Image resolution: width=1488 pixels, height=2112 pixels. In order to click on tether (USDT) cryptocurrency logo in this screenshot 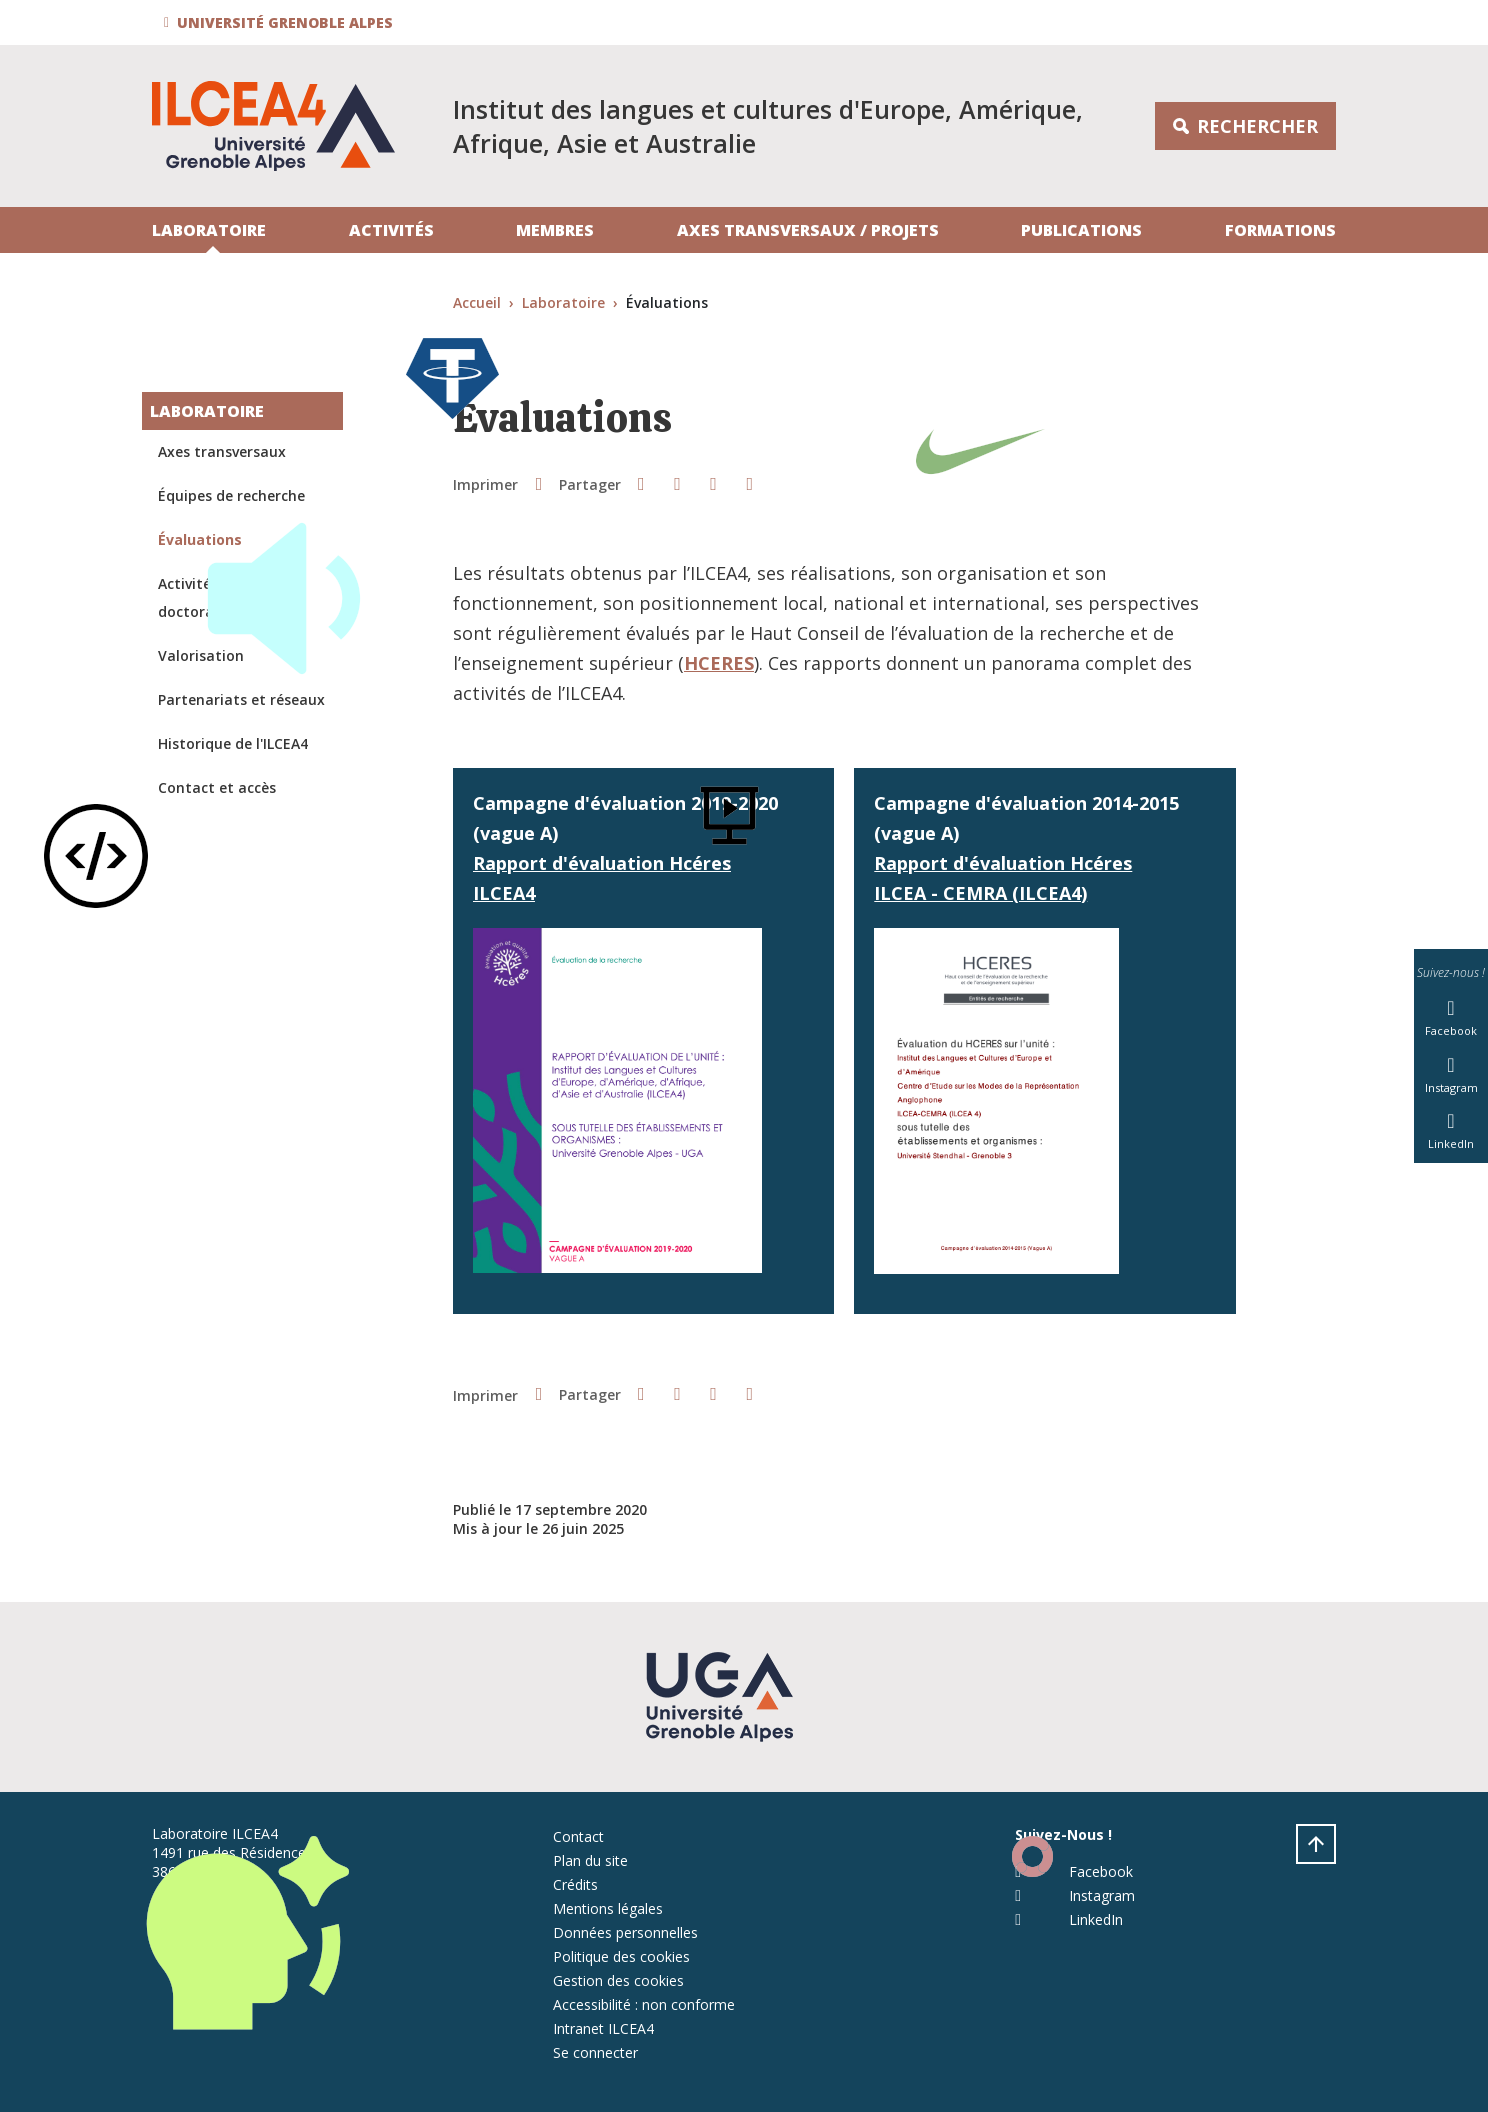, I will do `click(452, 378)`.